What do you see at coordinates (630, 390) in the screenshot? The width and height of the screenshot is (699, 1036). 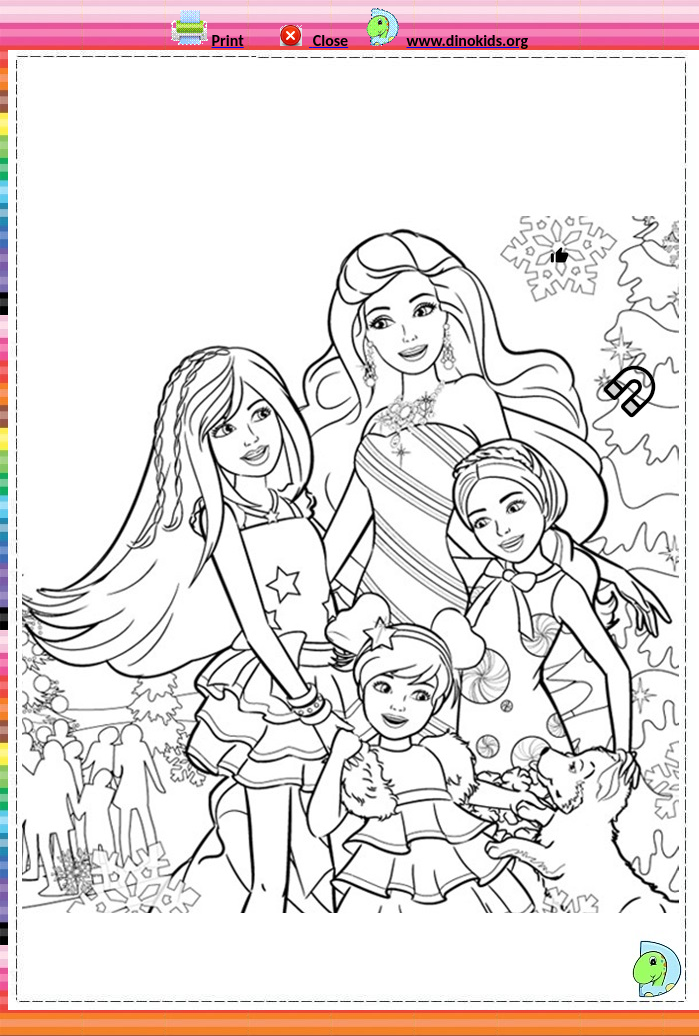 I see `attract or pin related items together` at bounding box center [630, 390].